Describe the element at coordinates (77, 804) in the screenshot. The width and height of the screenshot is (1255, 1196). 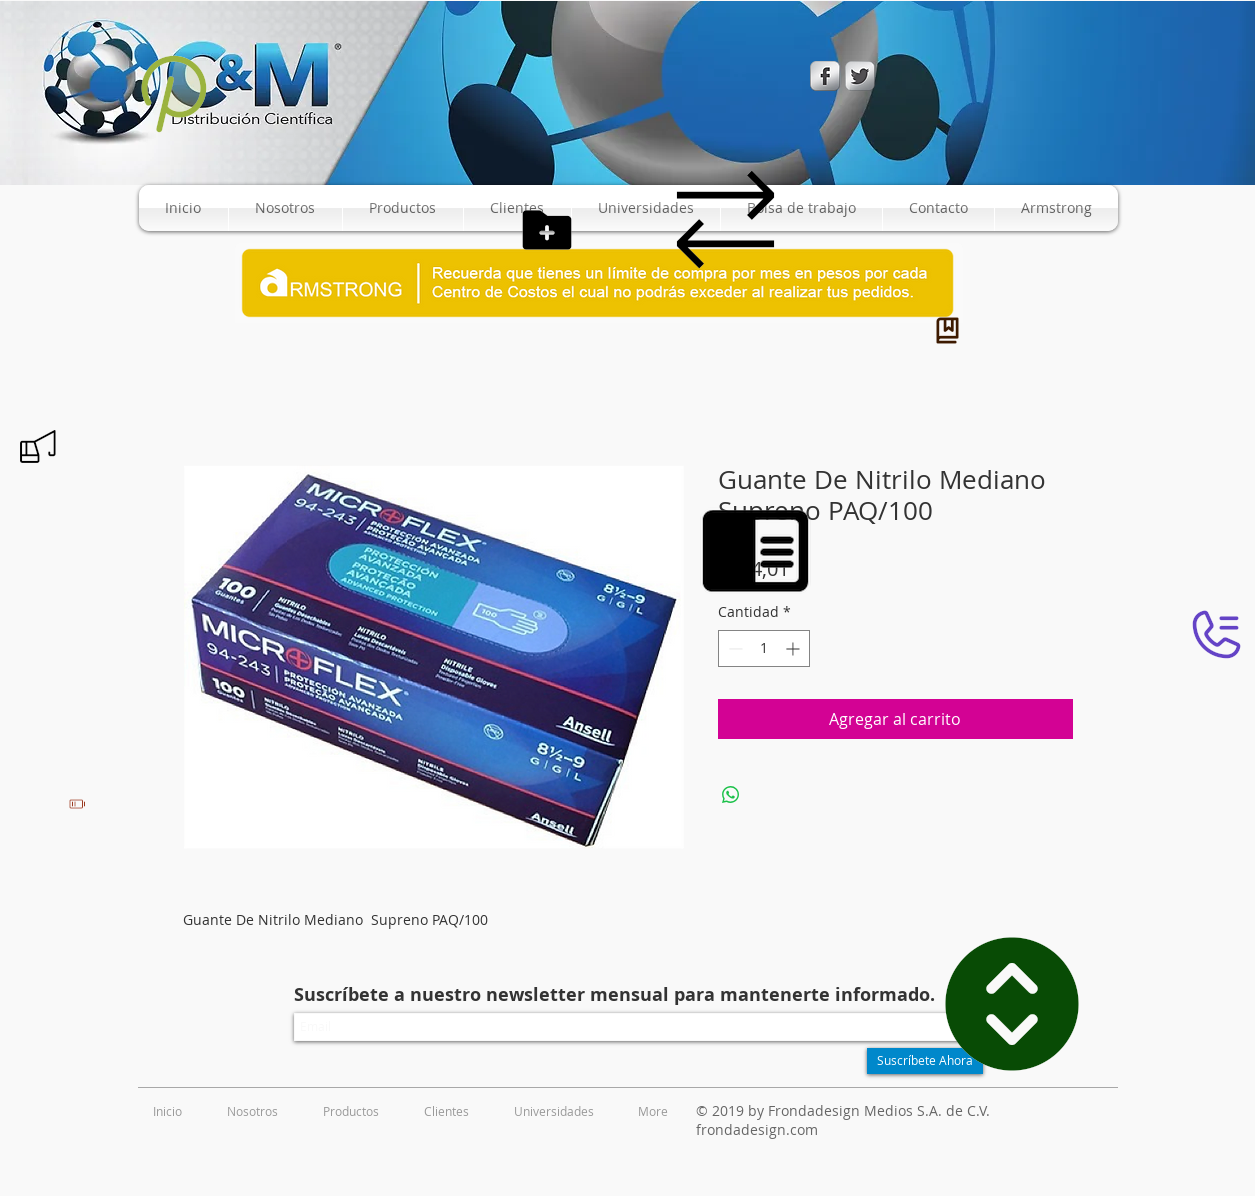
I see `indicates medium battery level` at that location.